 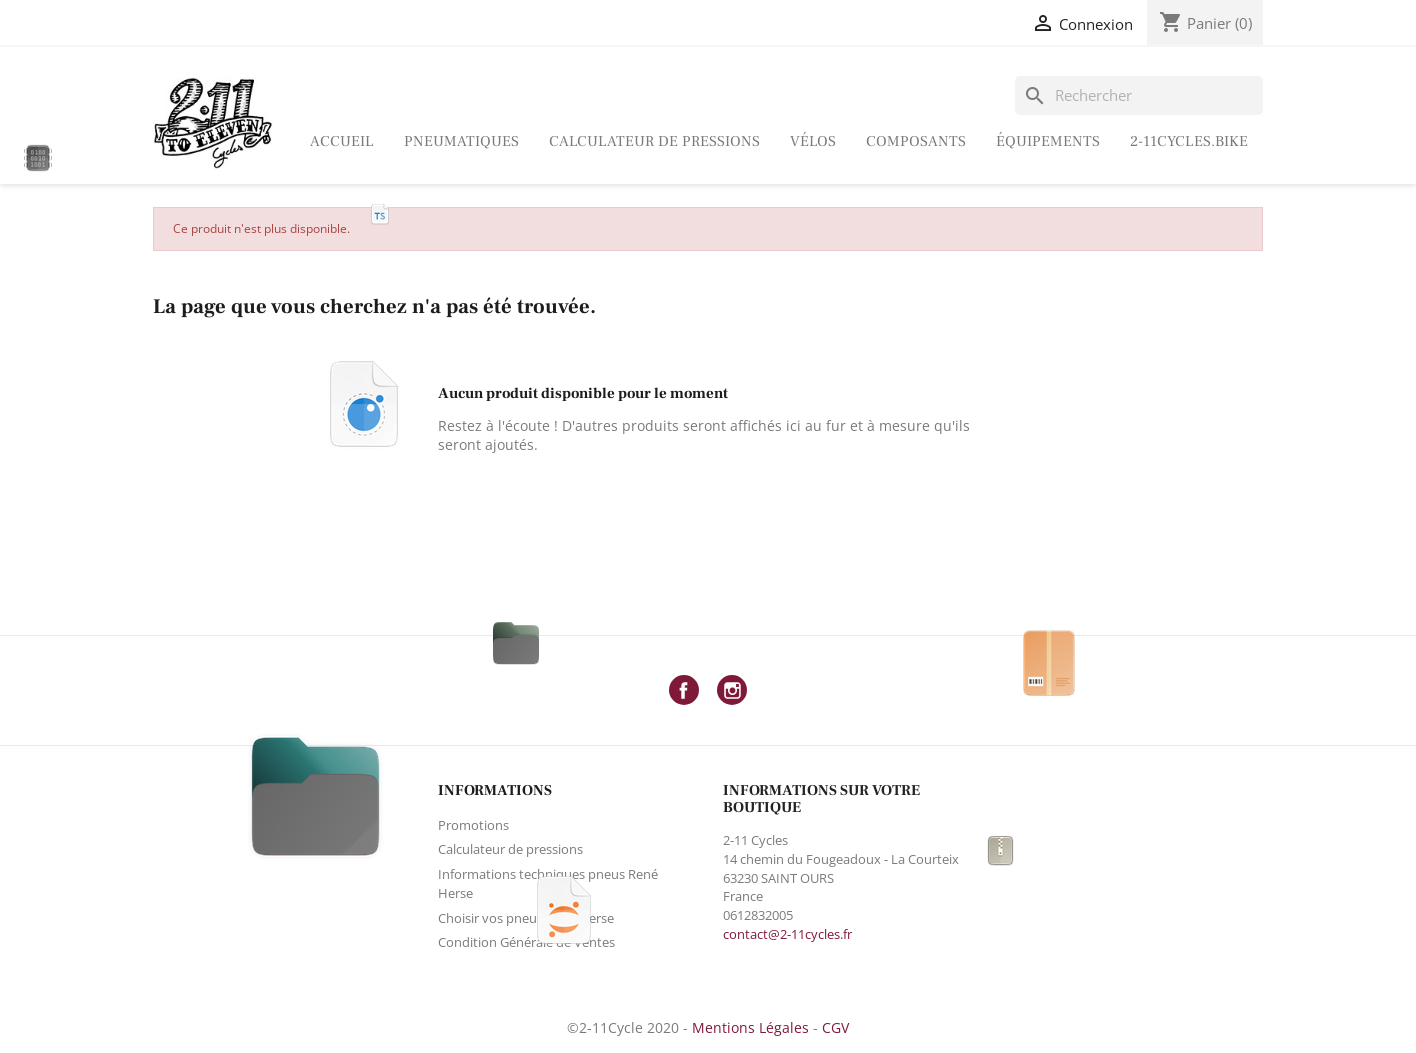 What do you see at coordinates (1049, 663) in the screenshot?
I see `open package manager application` at bounding box center [1049, 663].